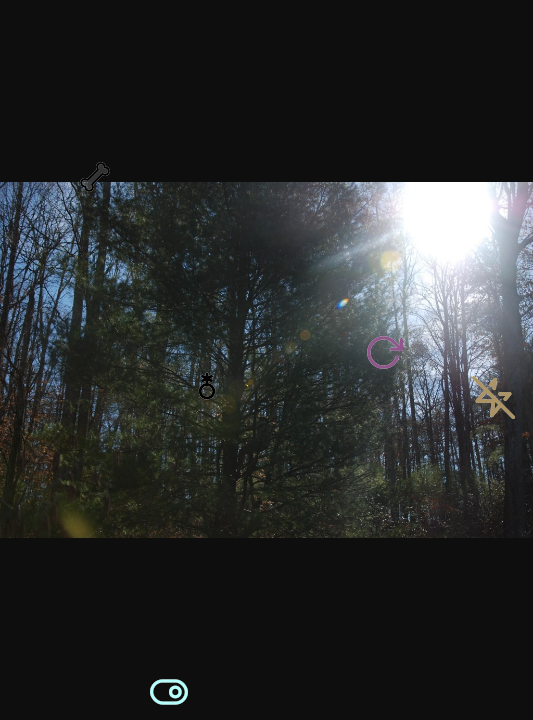  I want to click on indicates non-binary gender identity option, so click(207, 386).